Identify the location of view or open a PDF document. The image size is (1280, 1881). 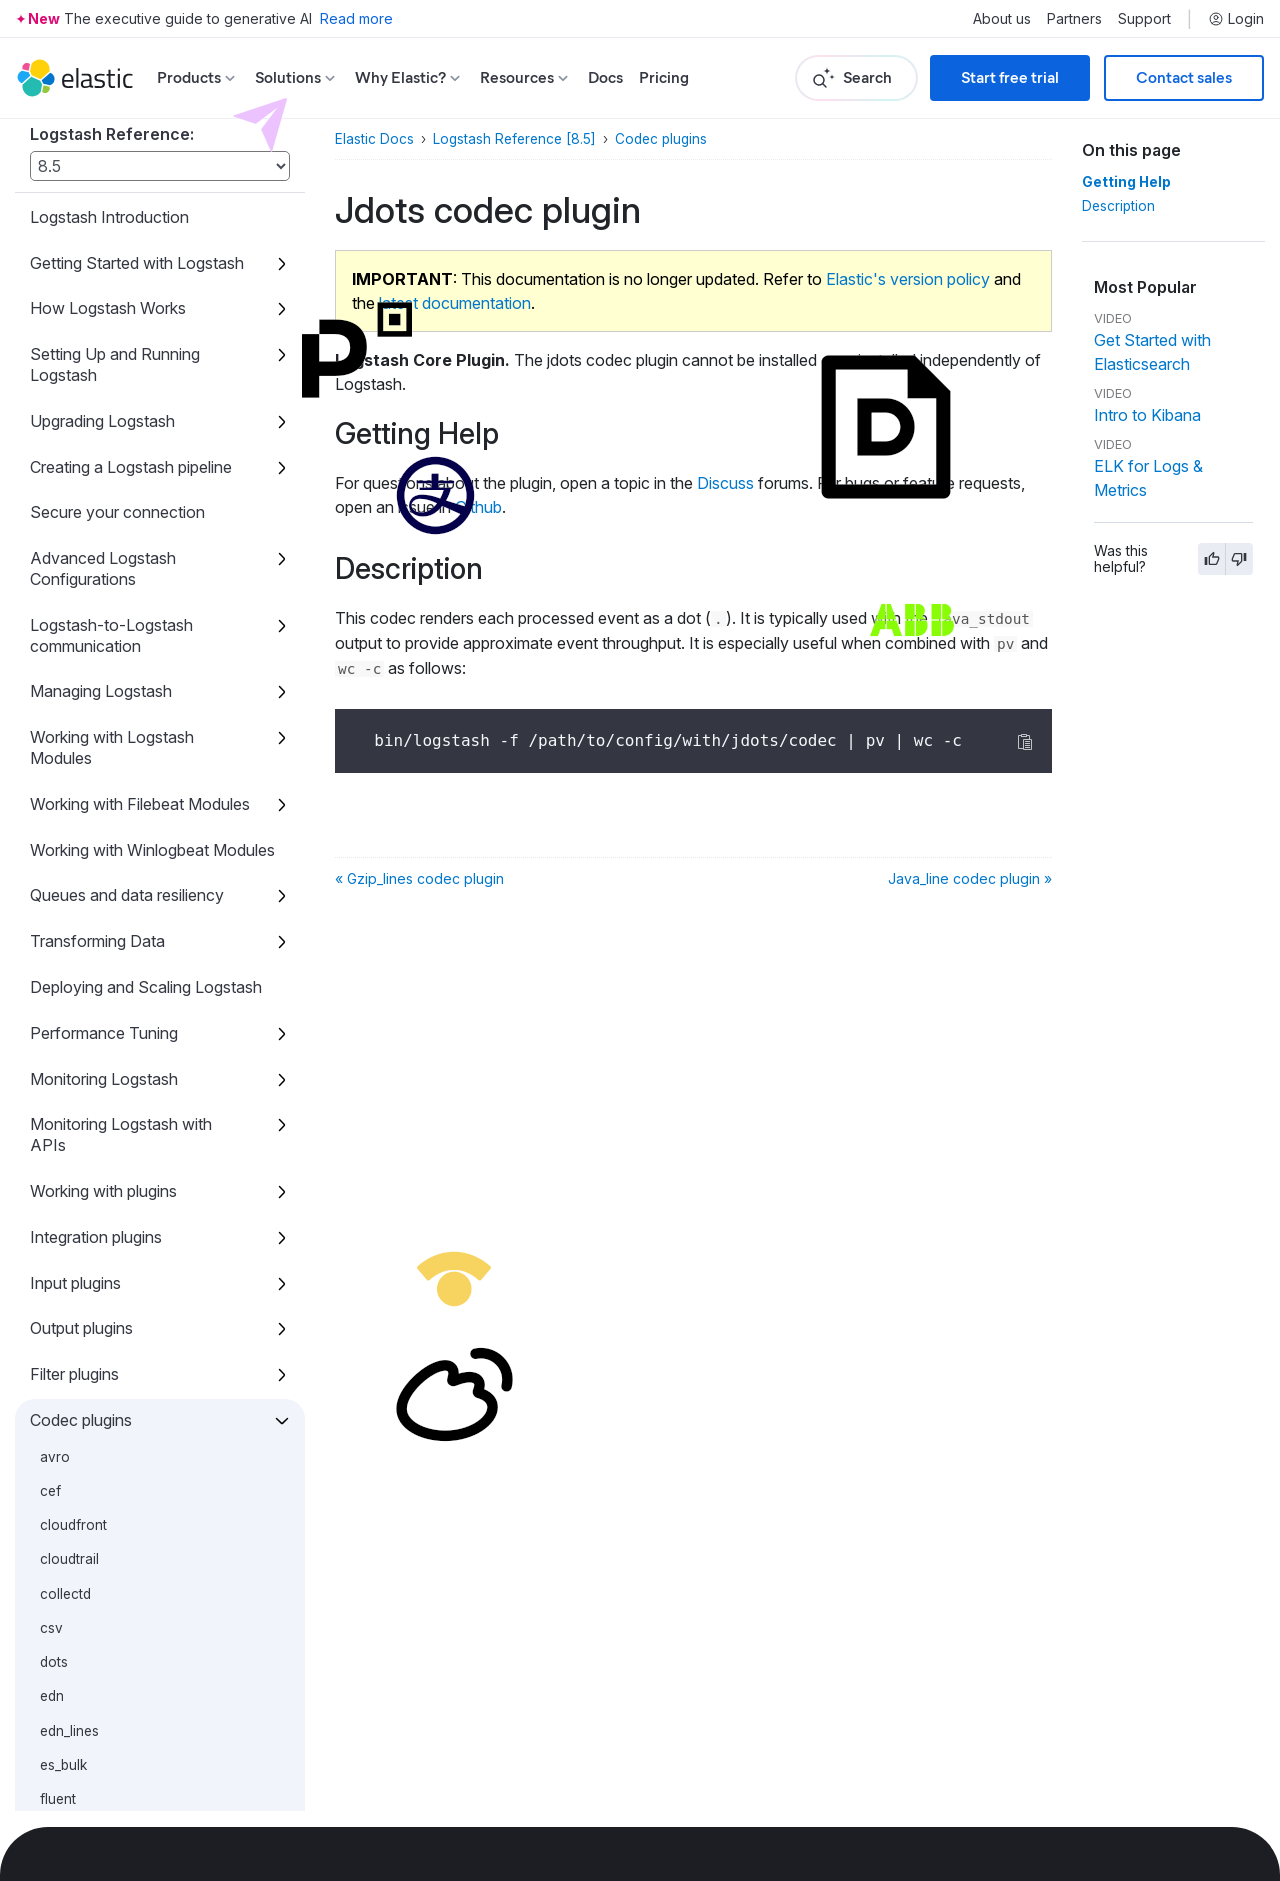
(886, 427).